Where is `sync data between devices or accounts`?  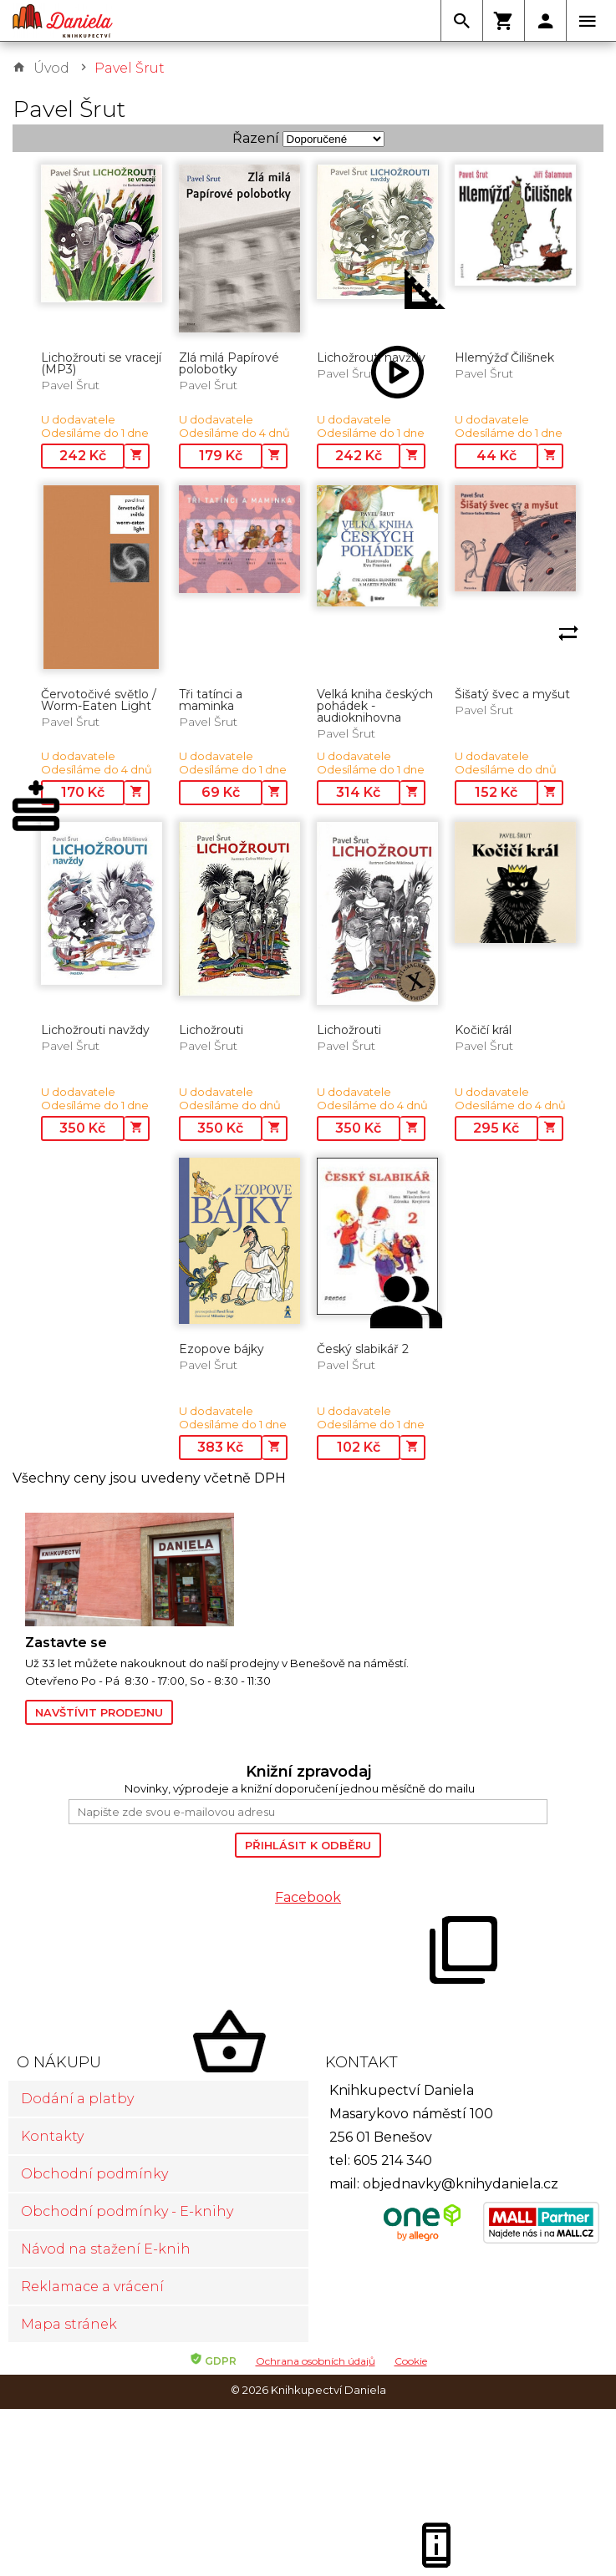 sync data between devices or accounts is located at coordinates (568, 633).